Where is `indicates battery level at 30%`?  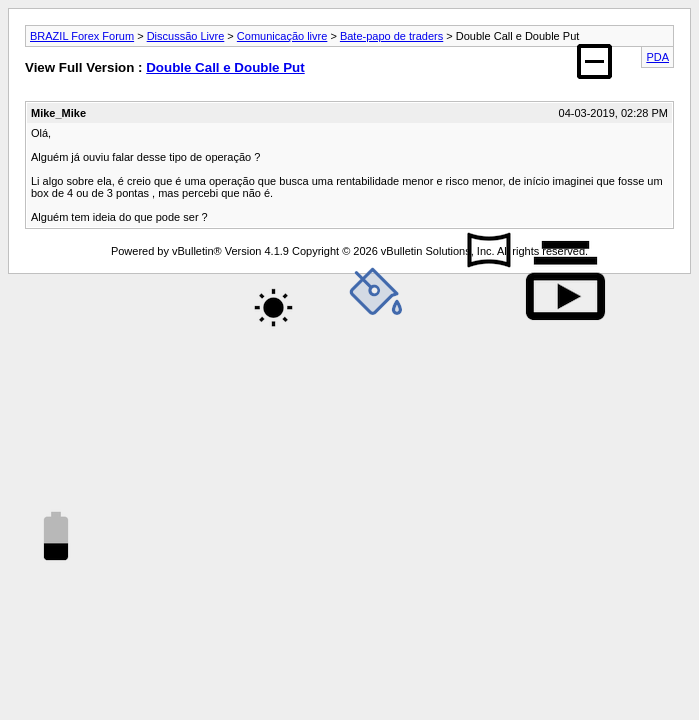
indicates battery level at 30% is located at coordinates (56, 536).